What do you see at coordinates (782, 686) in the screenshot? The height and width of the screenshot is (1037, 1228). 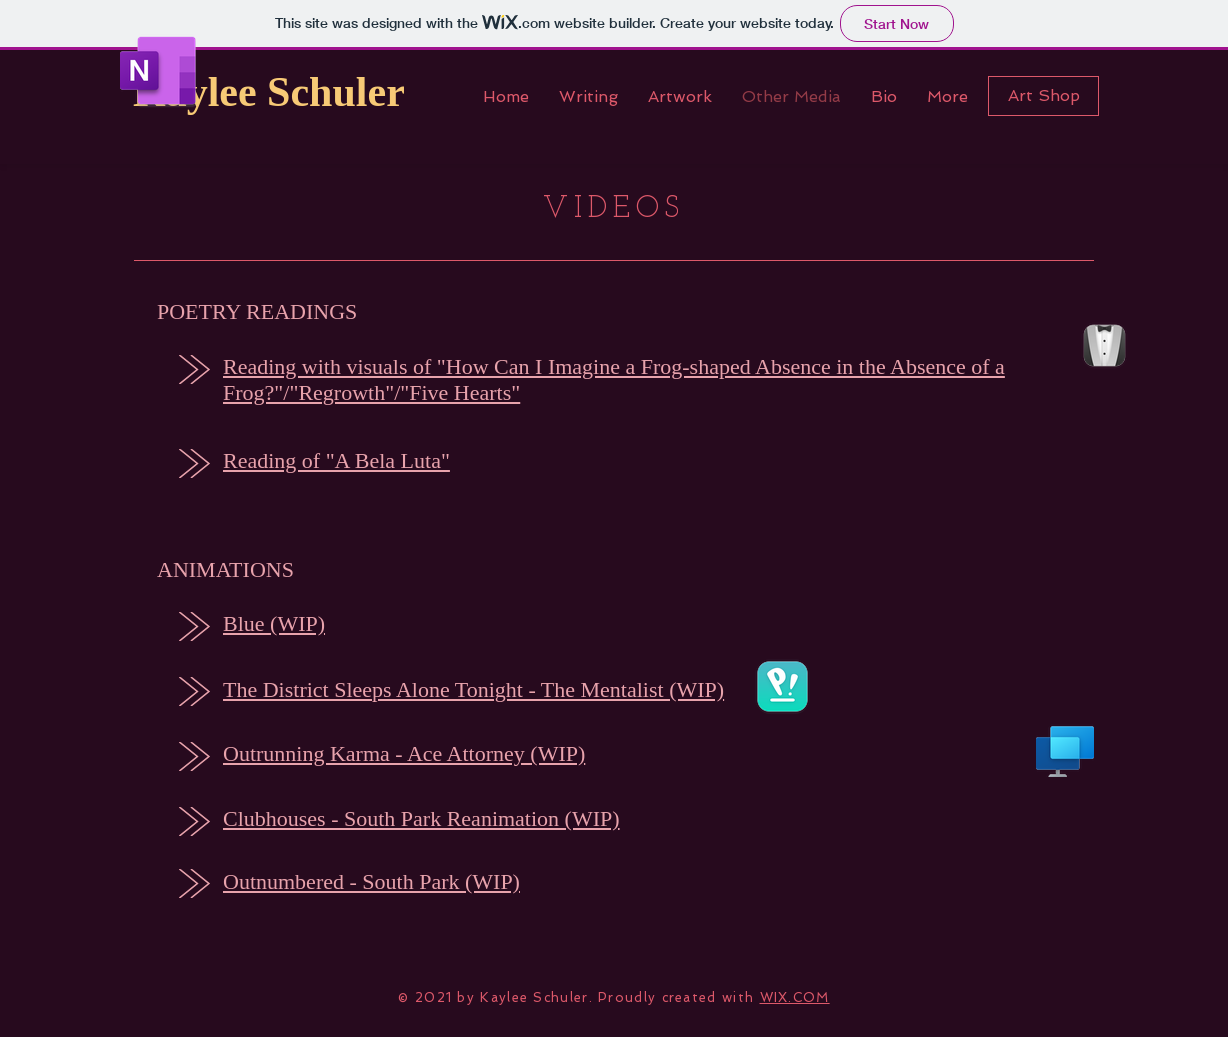 I see `launch Pop!_OS application` at bounding box center [782, 686].